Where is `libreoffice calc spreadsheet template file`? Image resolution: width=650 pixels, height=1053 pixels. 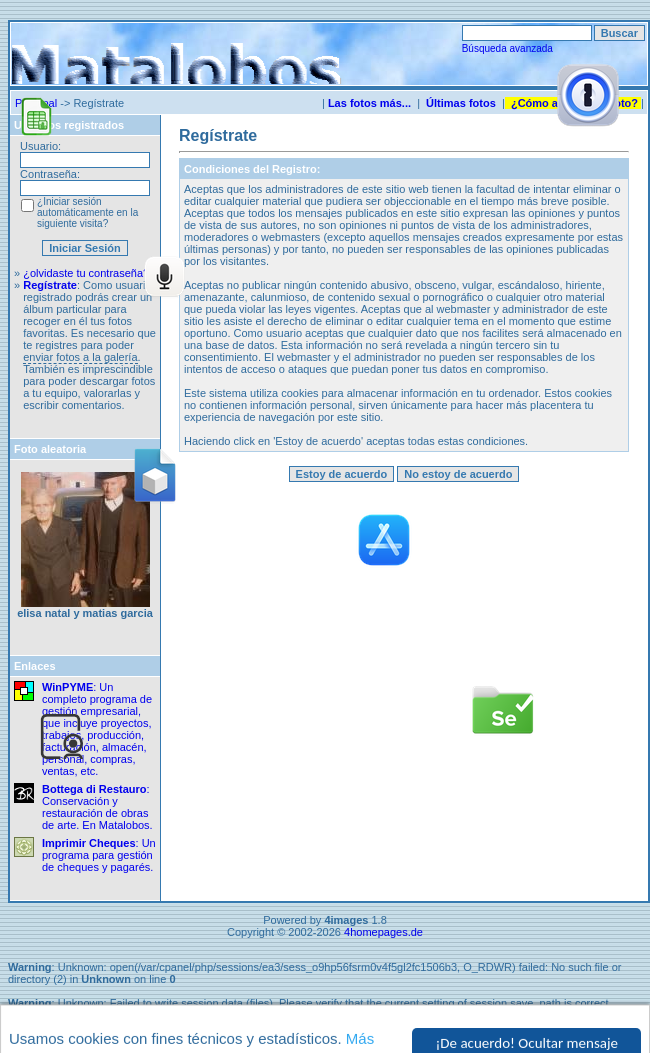
libreoffice calc spreadsheet template file is located at coordinates (36, 116).